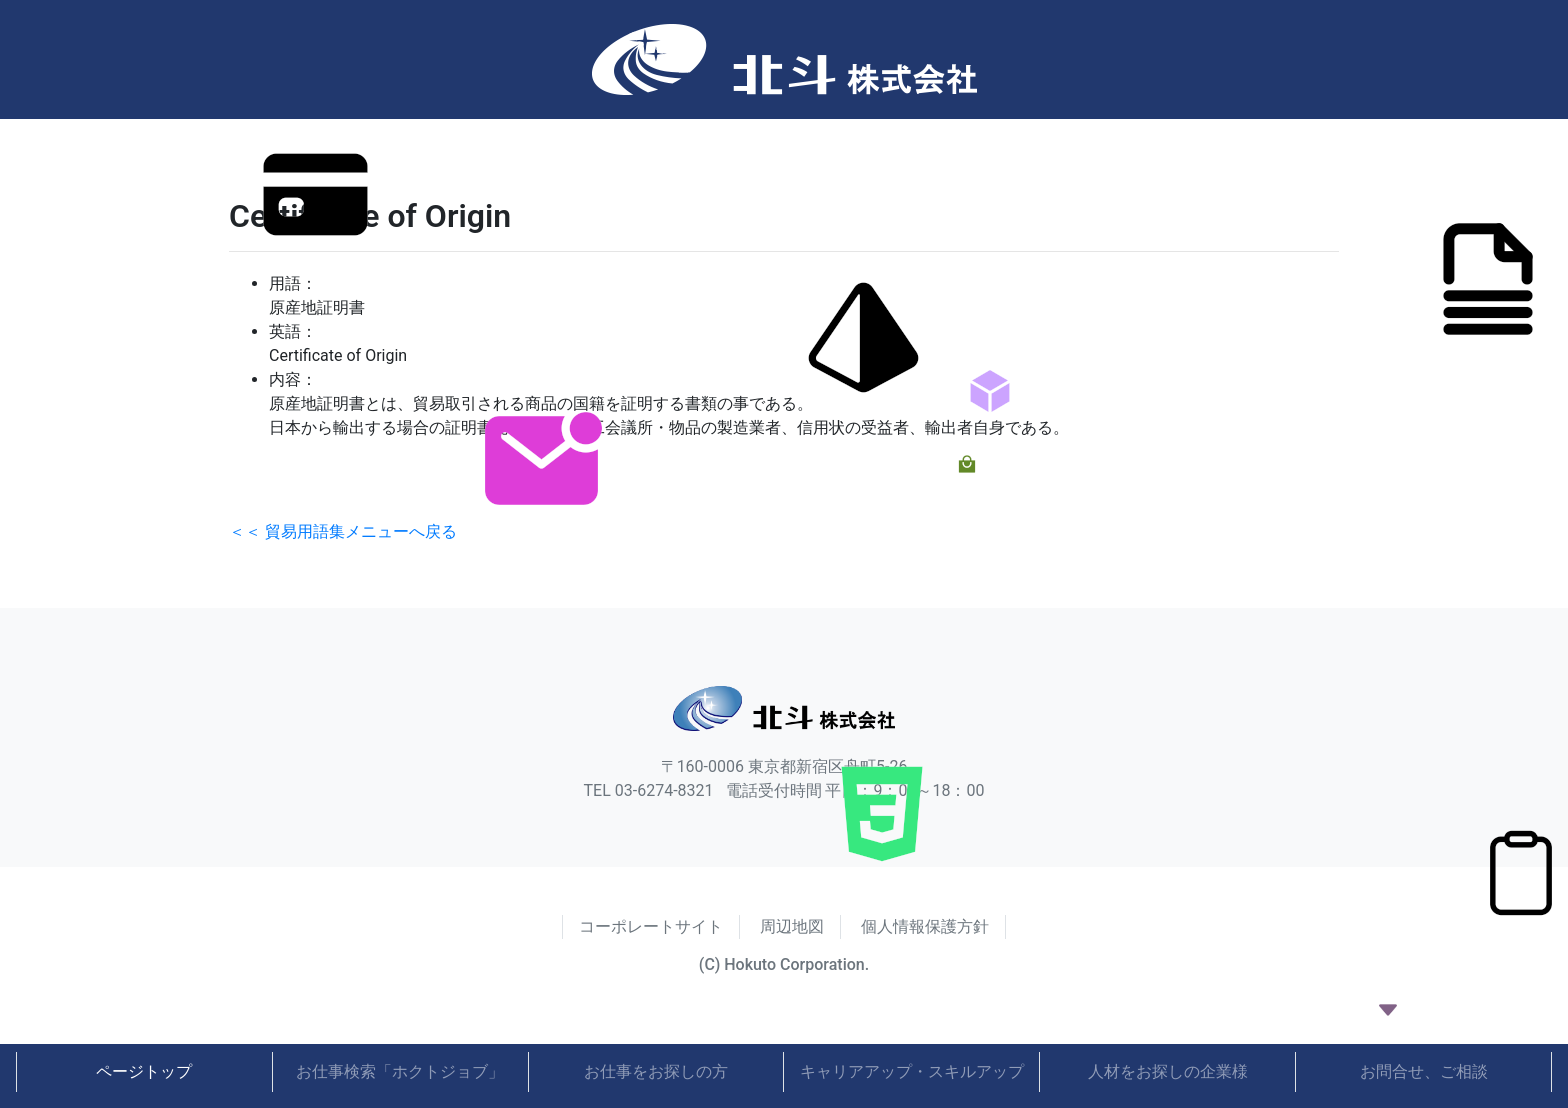 The height and width of the screenshot is (1108, 1568). I want to click on CSS3 stylesheet language logo, so click(882, 814).